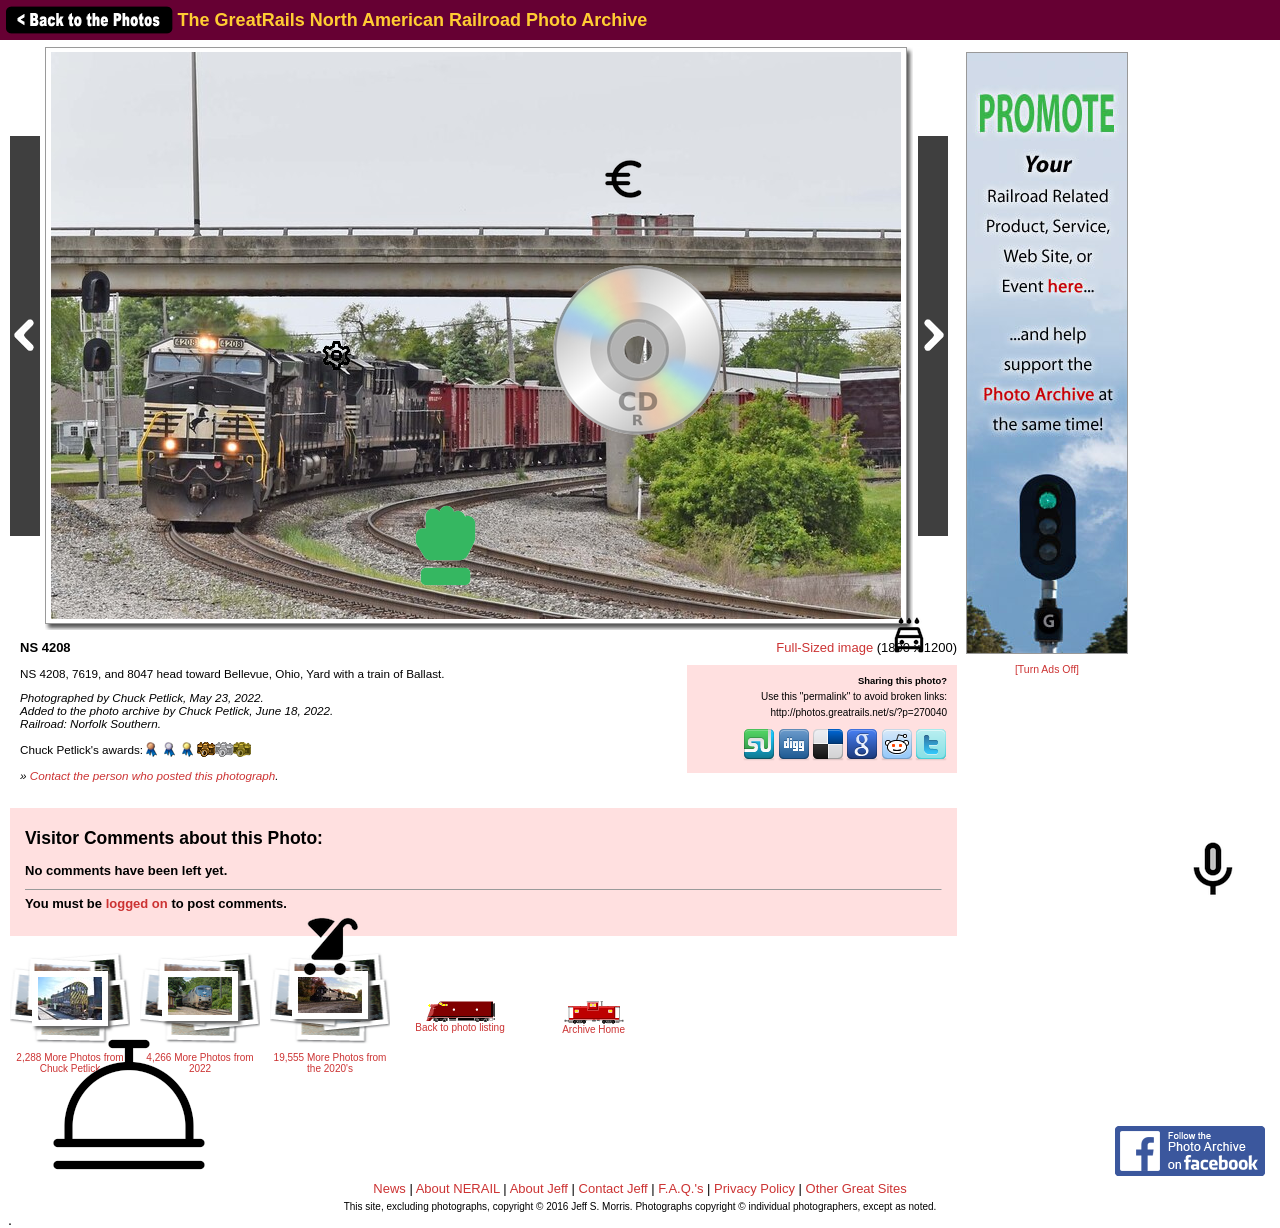  Describe the element at coordinates (624, 179) in the screenshot. I see `view pricing in euros` at that location.